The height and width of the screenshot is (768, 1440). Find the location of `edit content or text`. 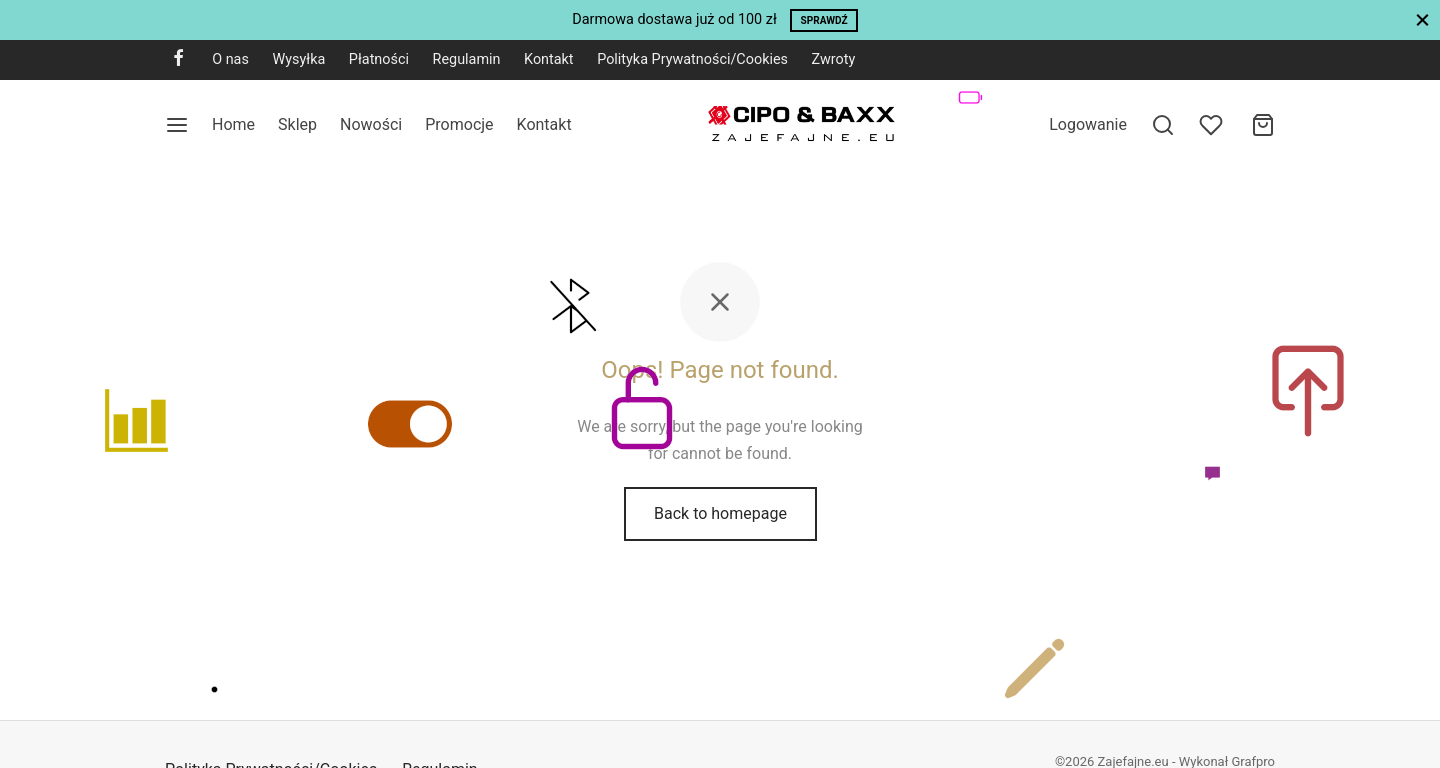

edit content or text is located at coordinates (1034, 668).